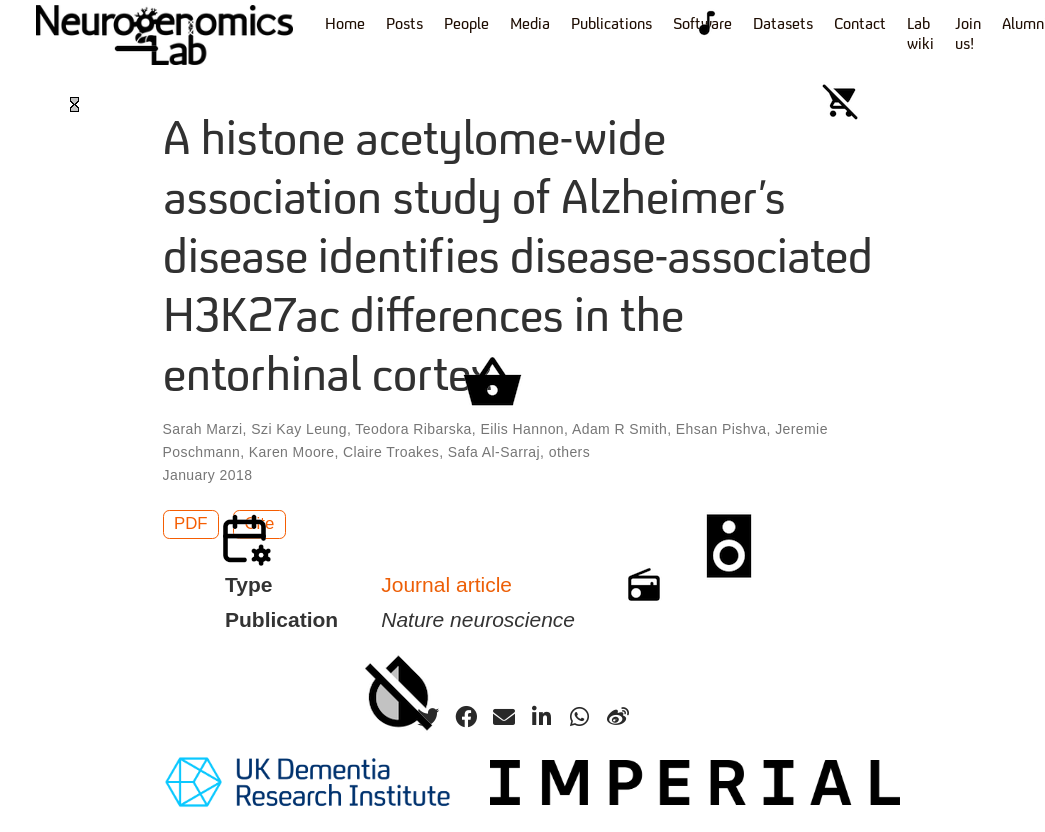 The width and height of the screenshot is (1045, 832). I want to click on view your shopping basket, so click(492, 382).